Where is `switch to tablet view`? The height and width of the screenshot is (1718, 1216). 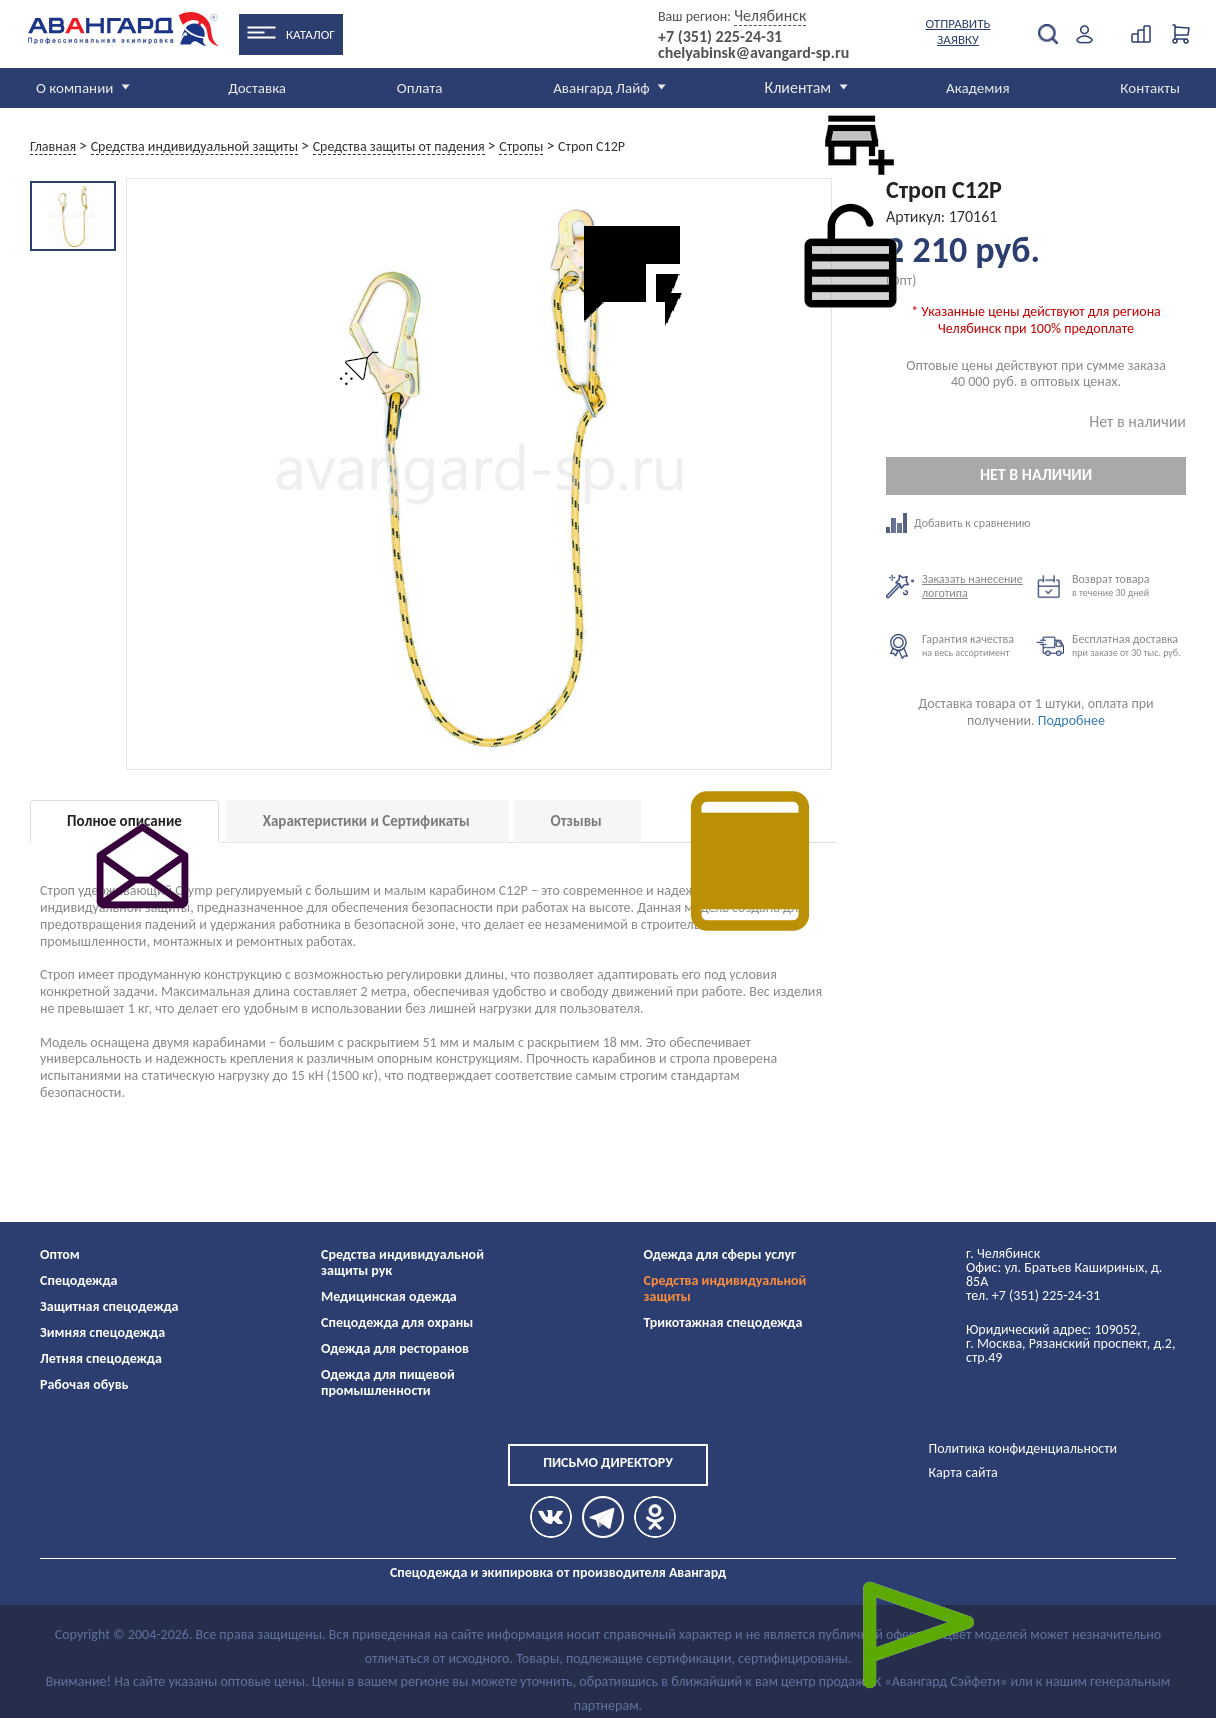 switch to tablet view is located at coordinates (750, 861).